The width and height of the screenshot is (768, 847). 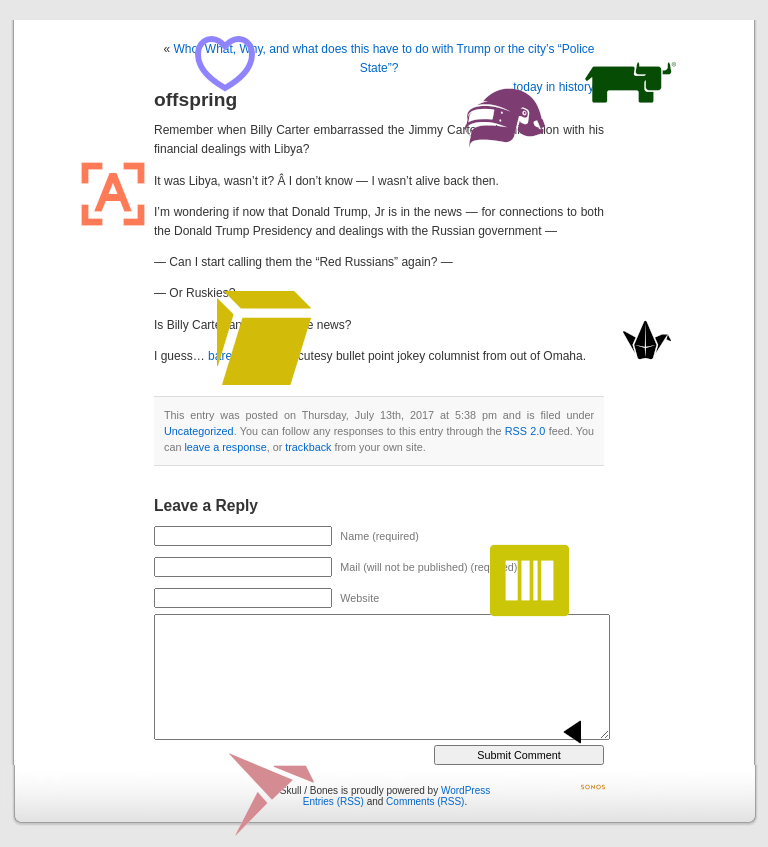 I want to click on launch PUBG (PlayerUnknown's Battlegrounds) game, so click(x=505, y=118).